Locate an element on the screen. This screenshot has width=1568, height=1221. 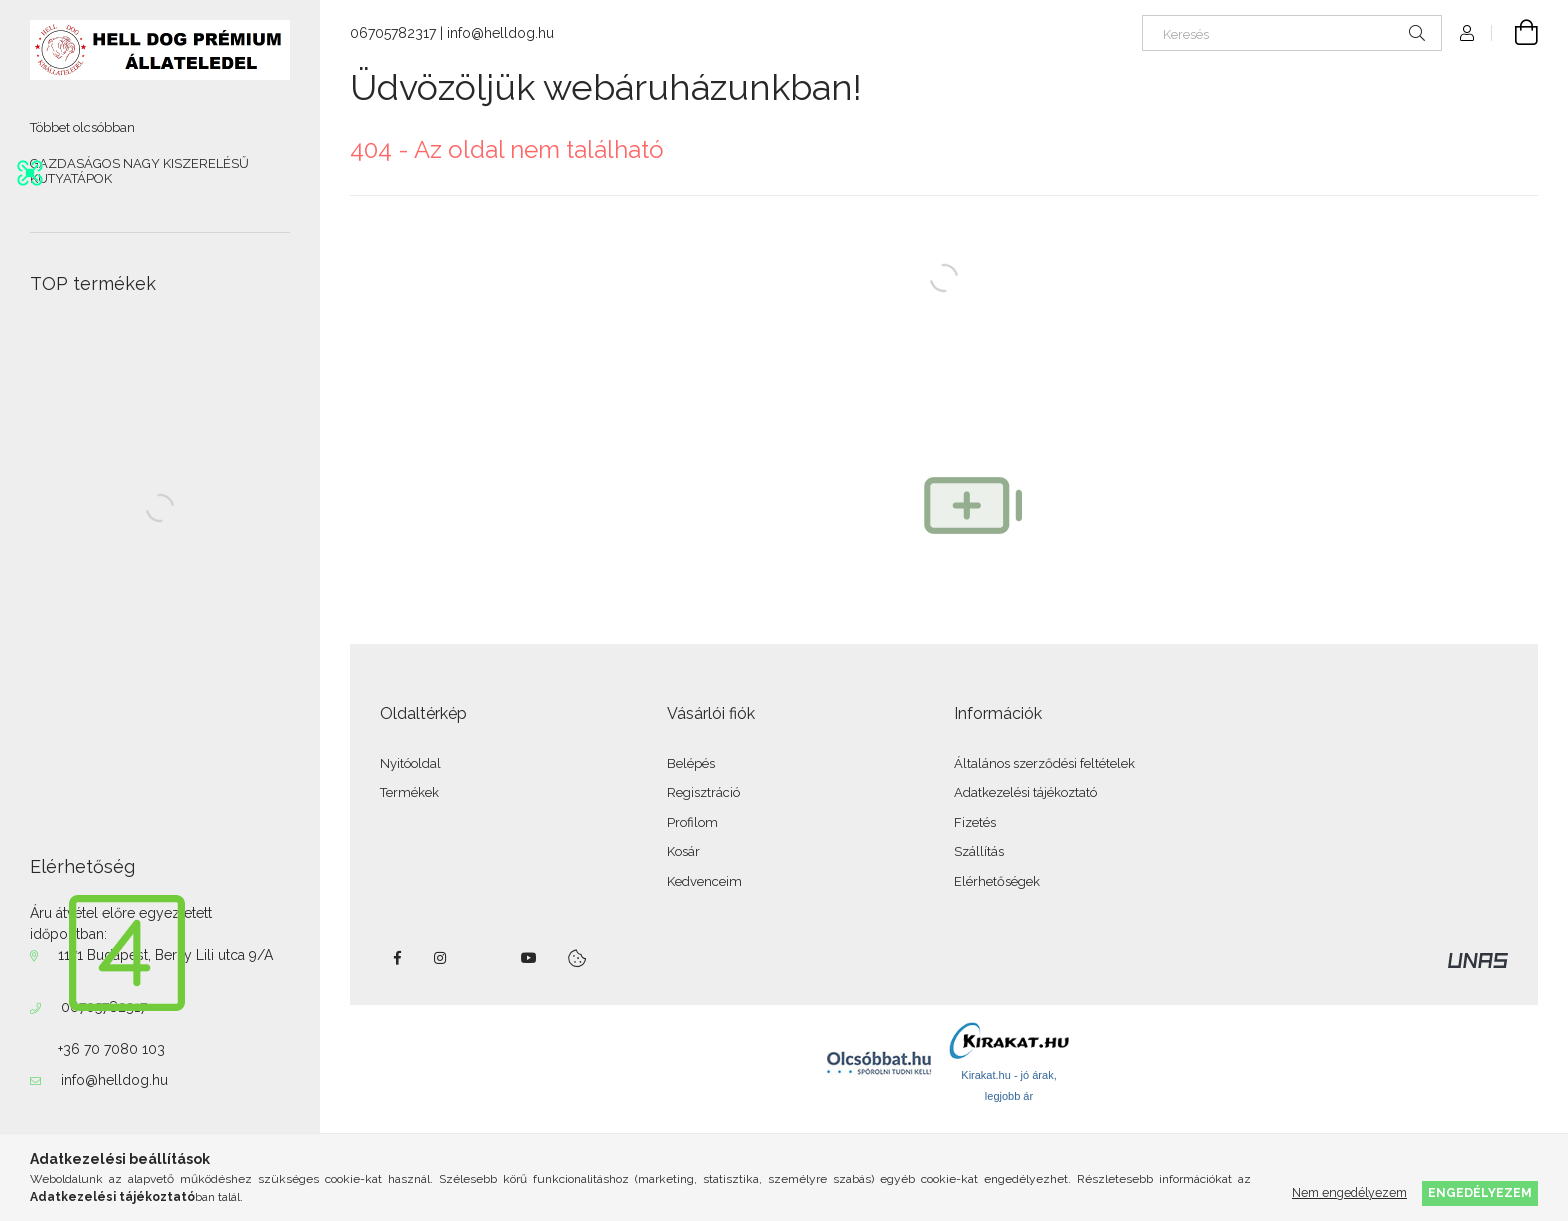
access drone controls is located at coordinates (30, 173).